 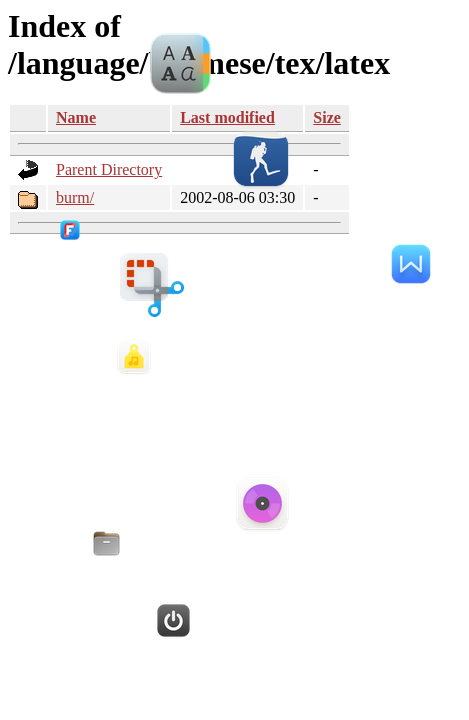 I want to click on open ear tag music metadata editor, so click(x=134, y=357).